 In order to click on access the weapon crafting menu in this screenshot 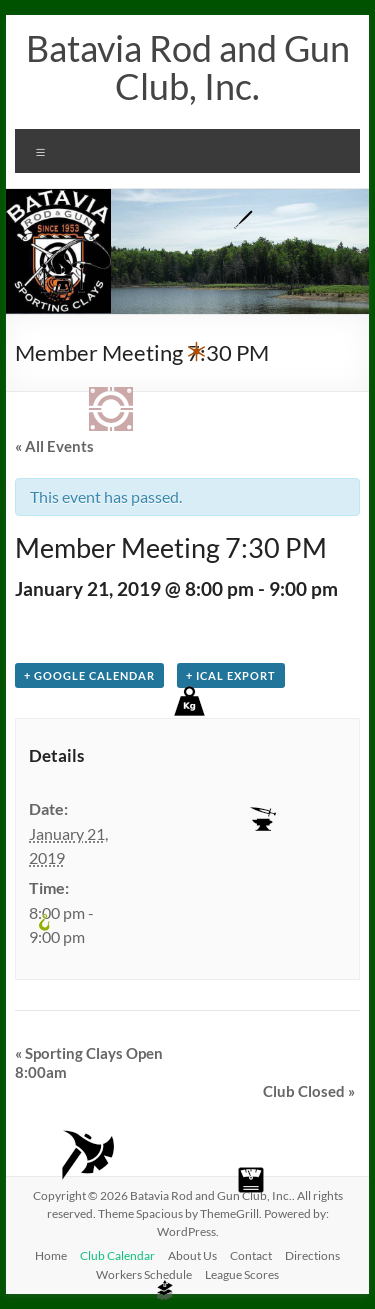, I will do `click(263, 818)`.